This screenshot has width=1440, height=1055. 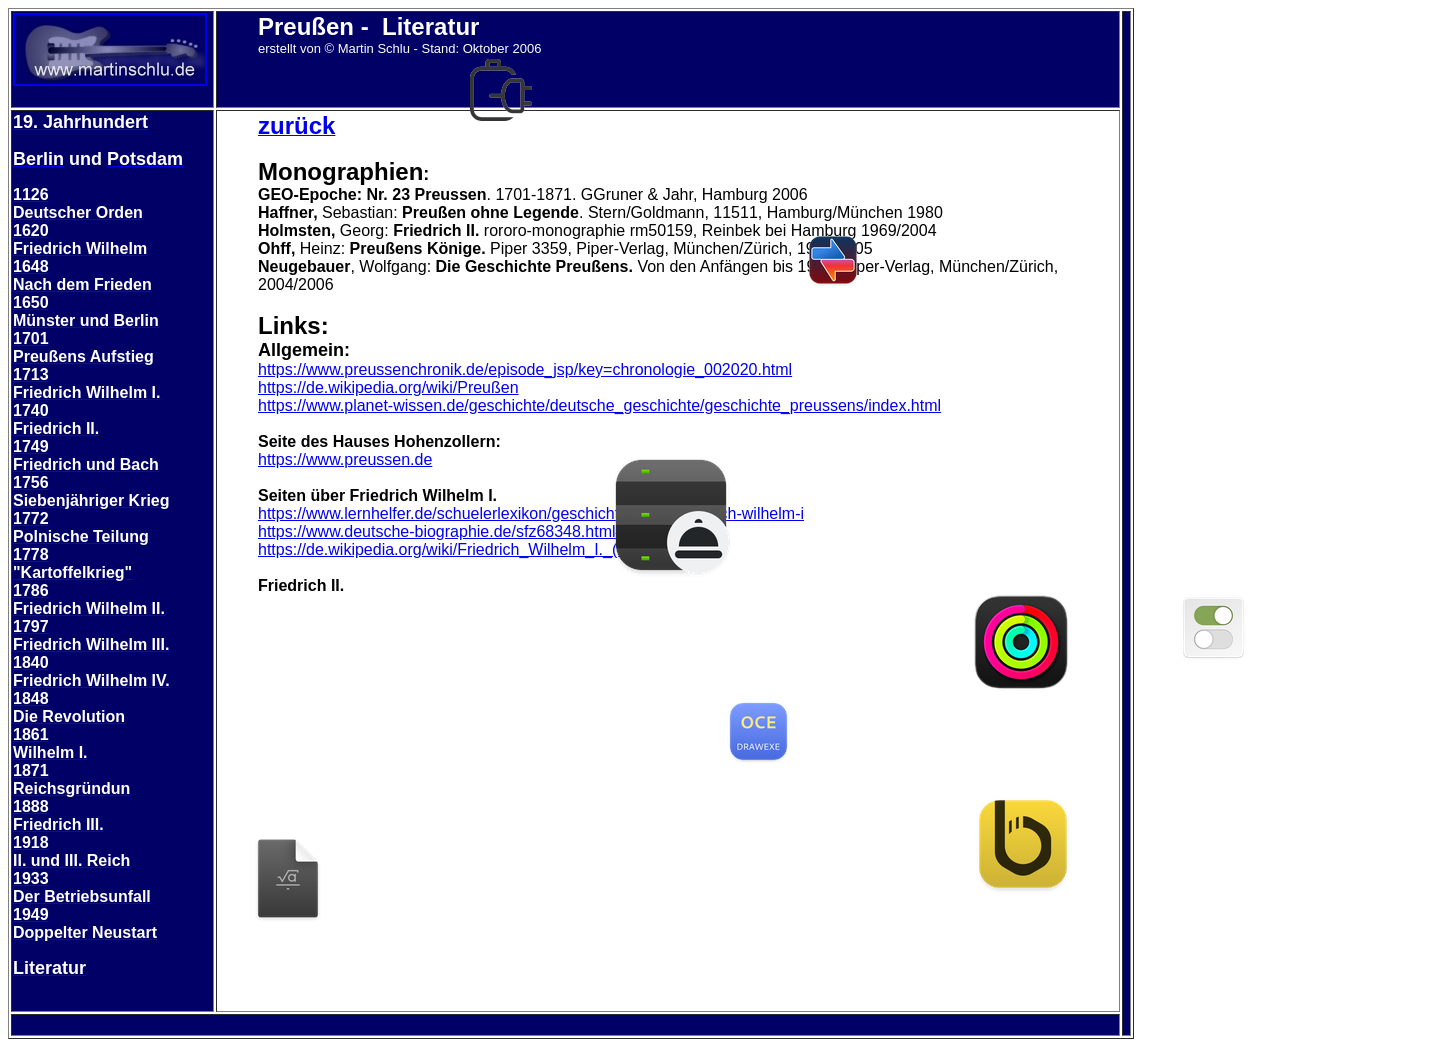 I want to click on open beekeeper studio database manager, so click(x=1023, y=844).